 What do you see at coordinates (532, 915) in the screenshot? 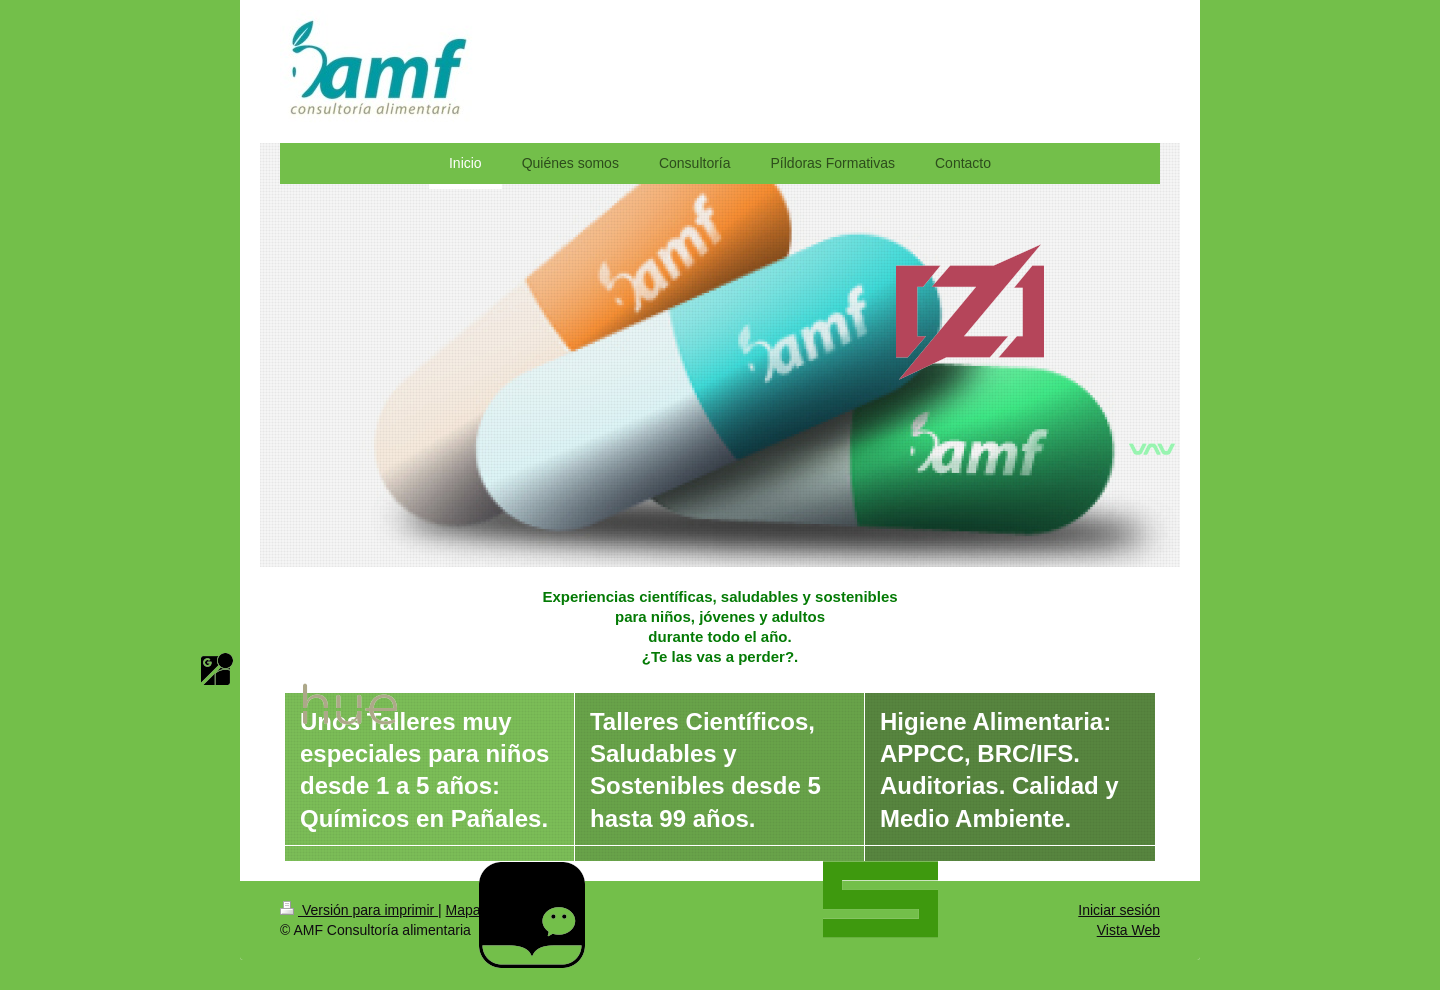
I see `open the WeRead app` at bounding box center [532, 915].